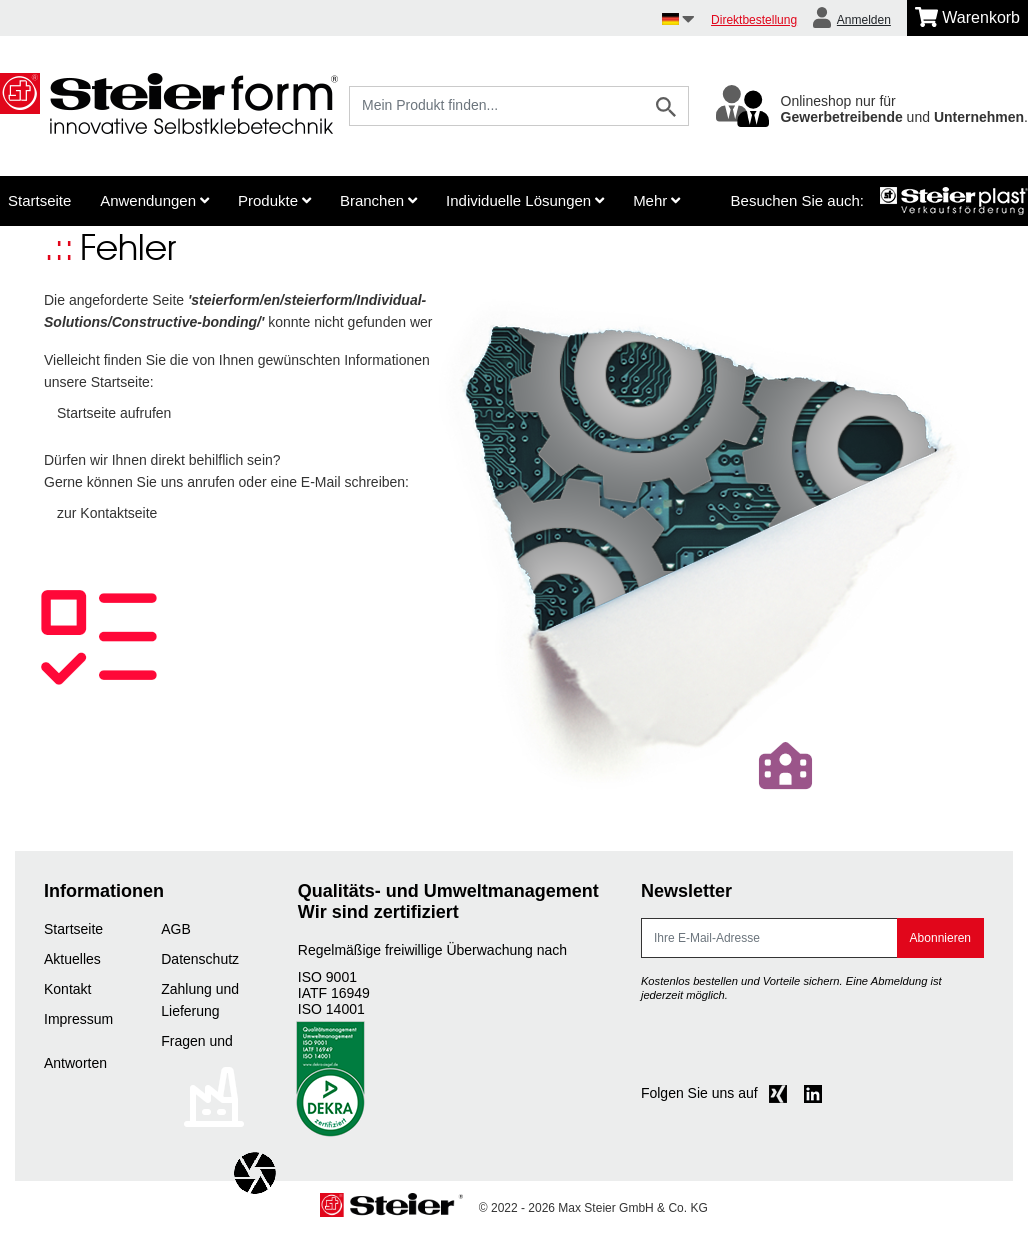  What do you see at coordinates (255, 1173) in the screenshot?
I see `open camera to take a photo` at bounding box center [255, 1173].